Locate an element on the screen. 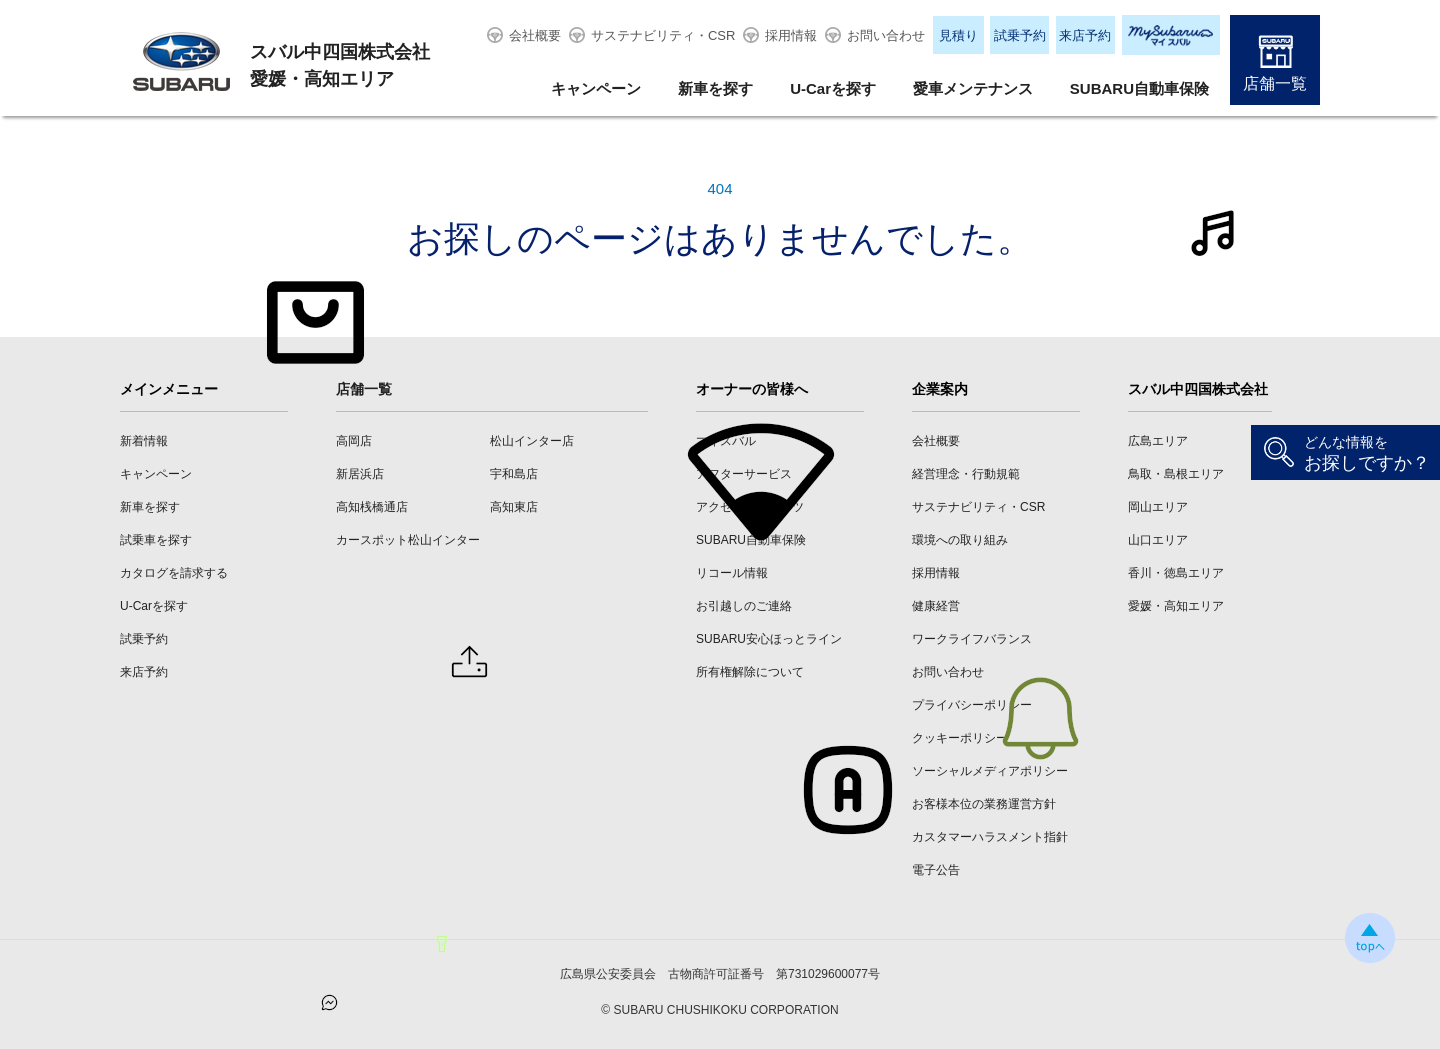 This screenshot has width=1440, height=1049. upload a file or document is located at coordinates (469, 663).